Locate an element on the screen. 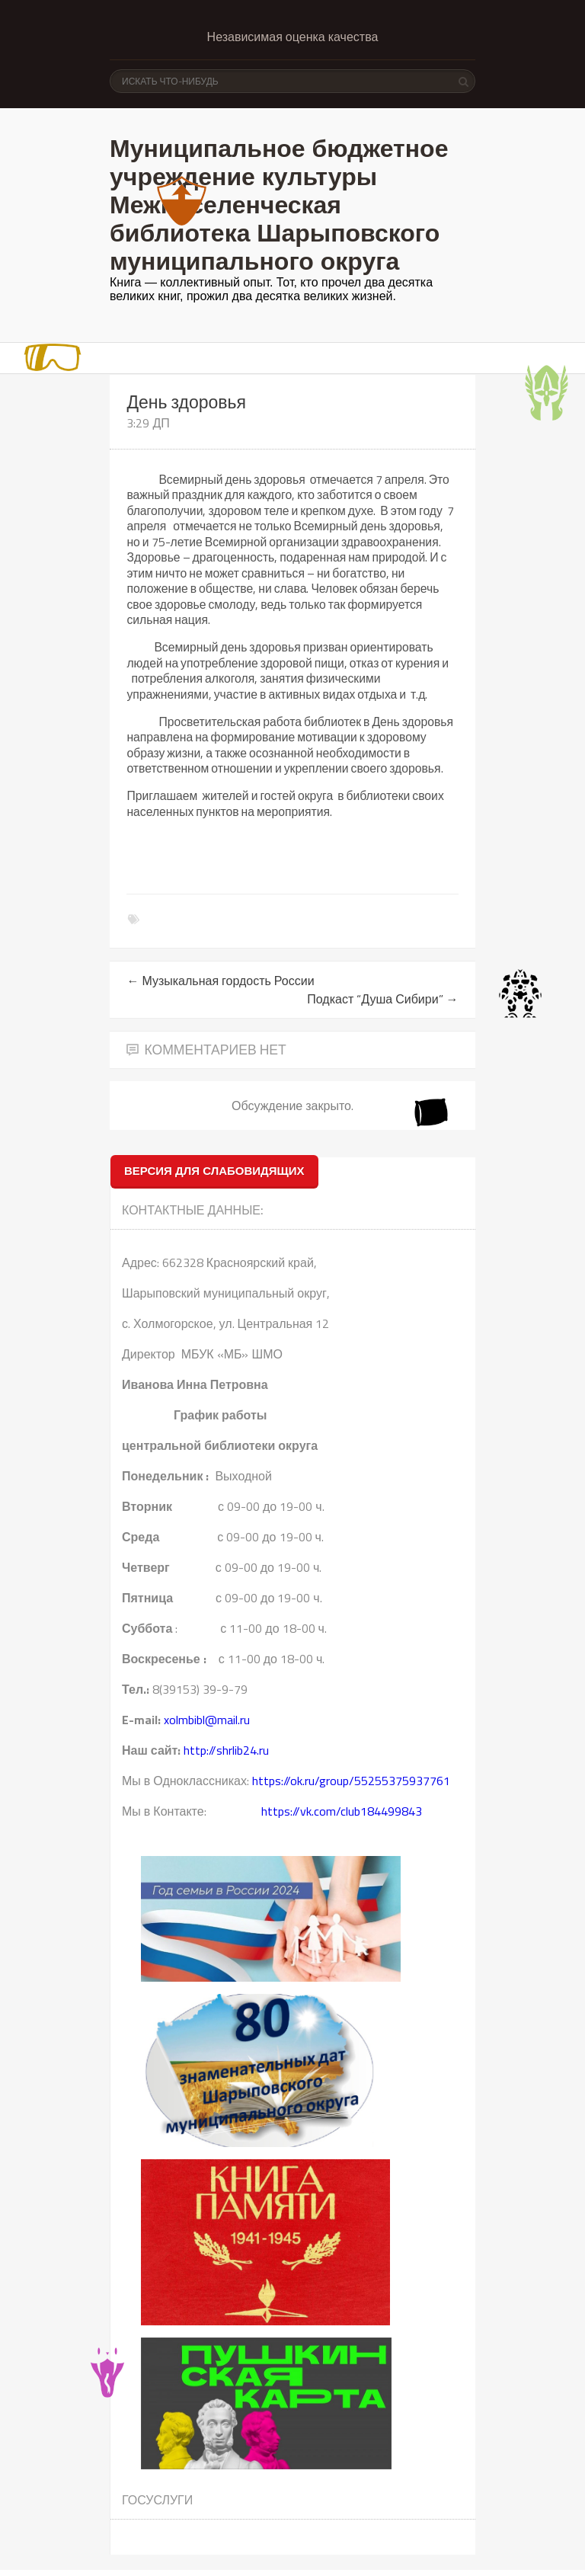 This screenshot has width=585, height=2576. access robot or mech character selection is located at coordinates (520, 994).